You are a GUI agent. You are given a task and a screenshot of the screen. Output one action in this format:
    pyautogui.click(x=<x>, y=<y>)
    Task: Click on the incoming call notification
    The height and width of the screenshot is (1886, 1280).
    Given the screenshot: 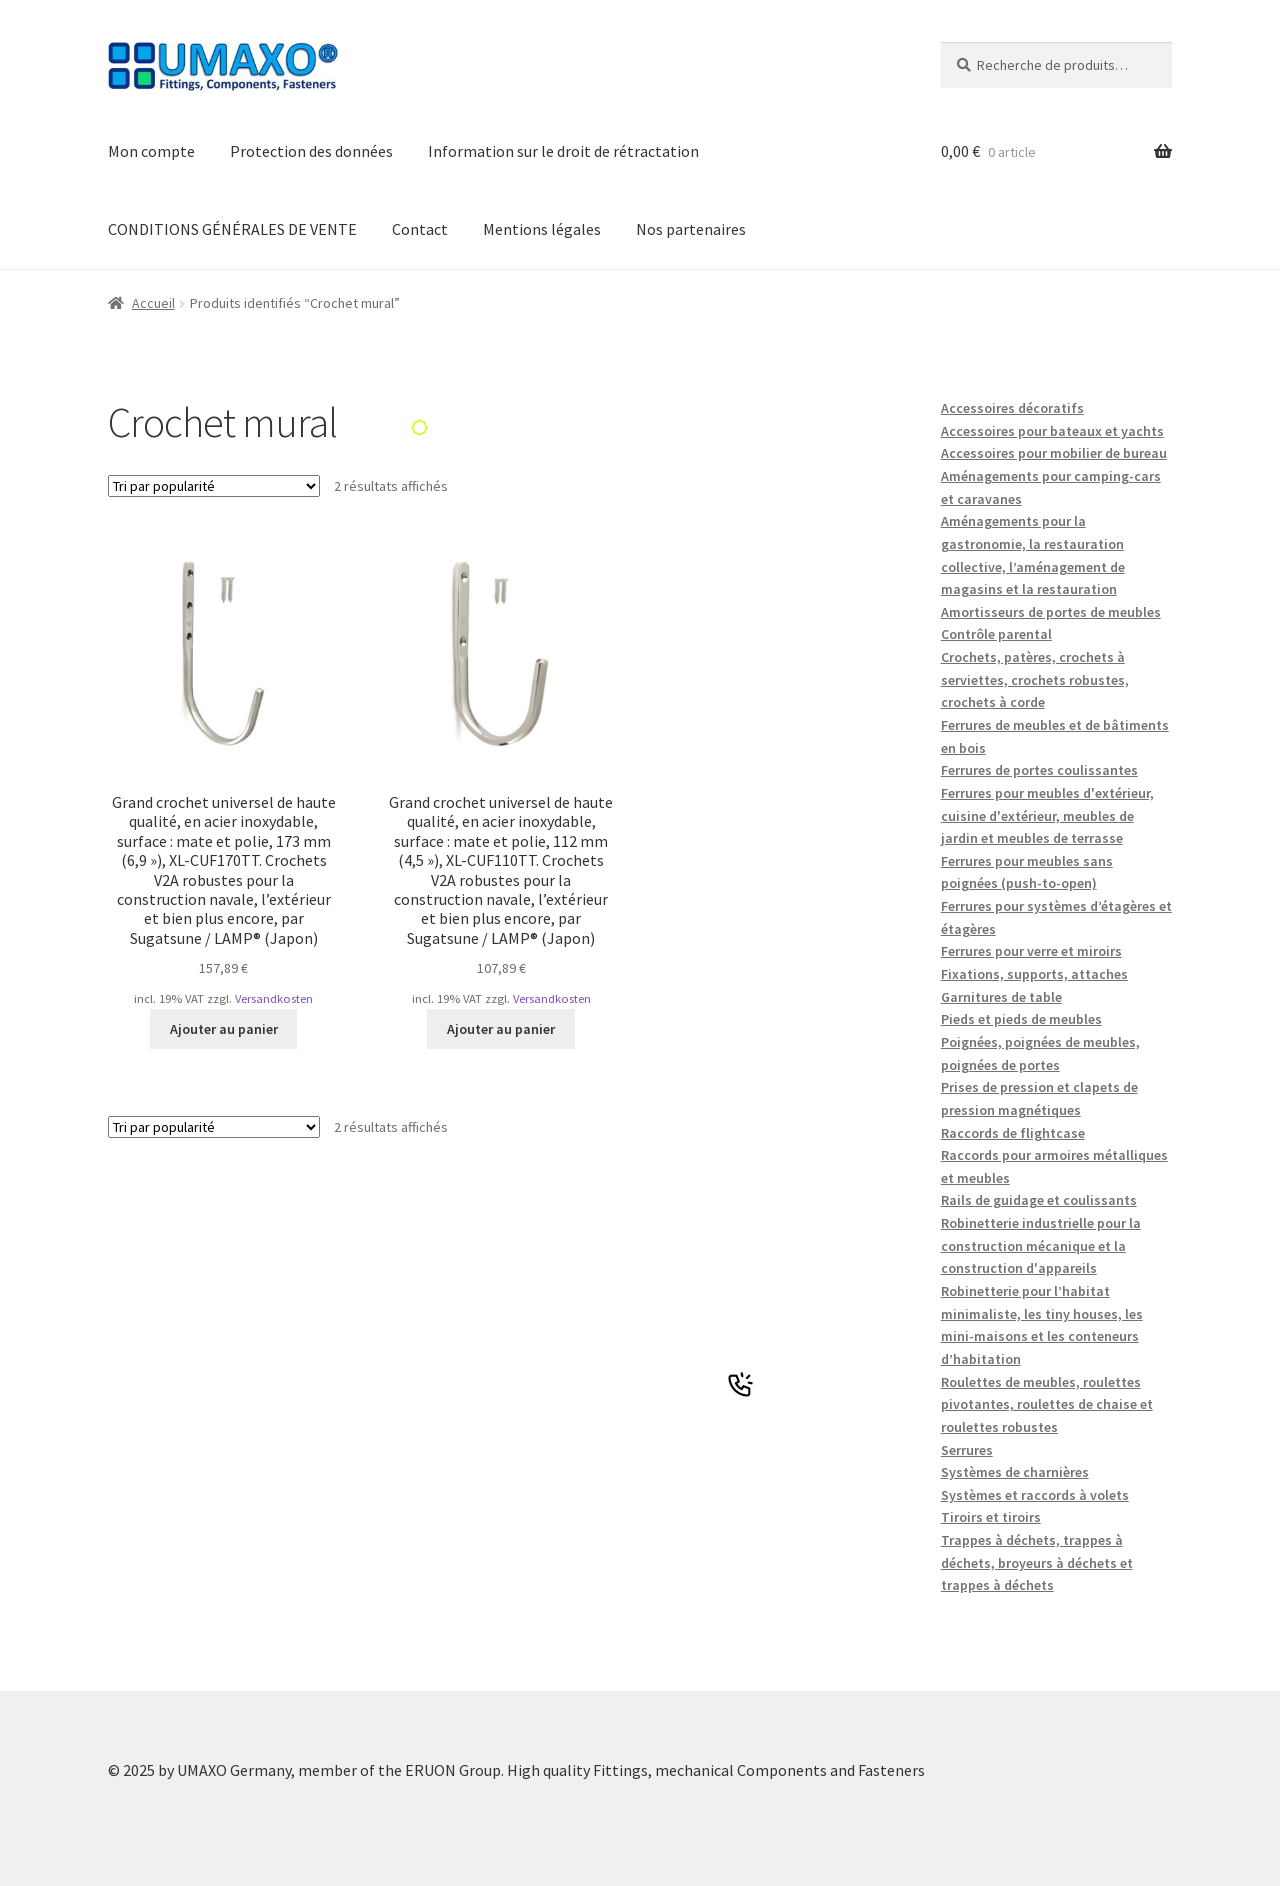 What is the action you would take?
    pyautogui.click(x=740, y=1385)
    